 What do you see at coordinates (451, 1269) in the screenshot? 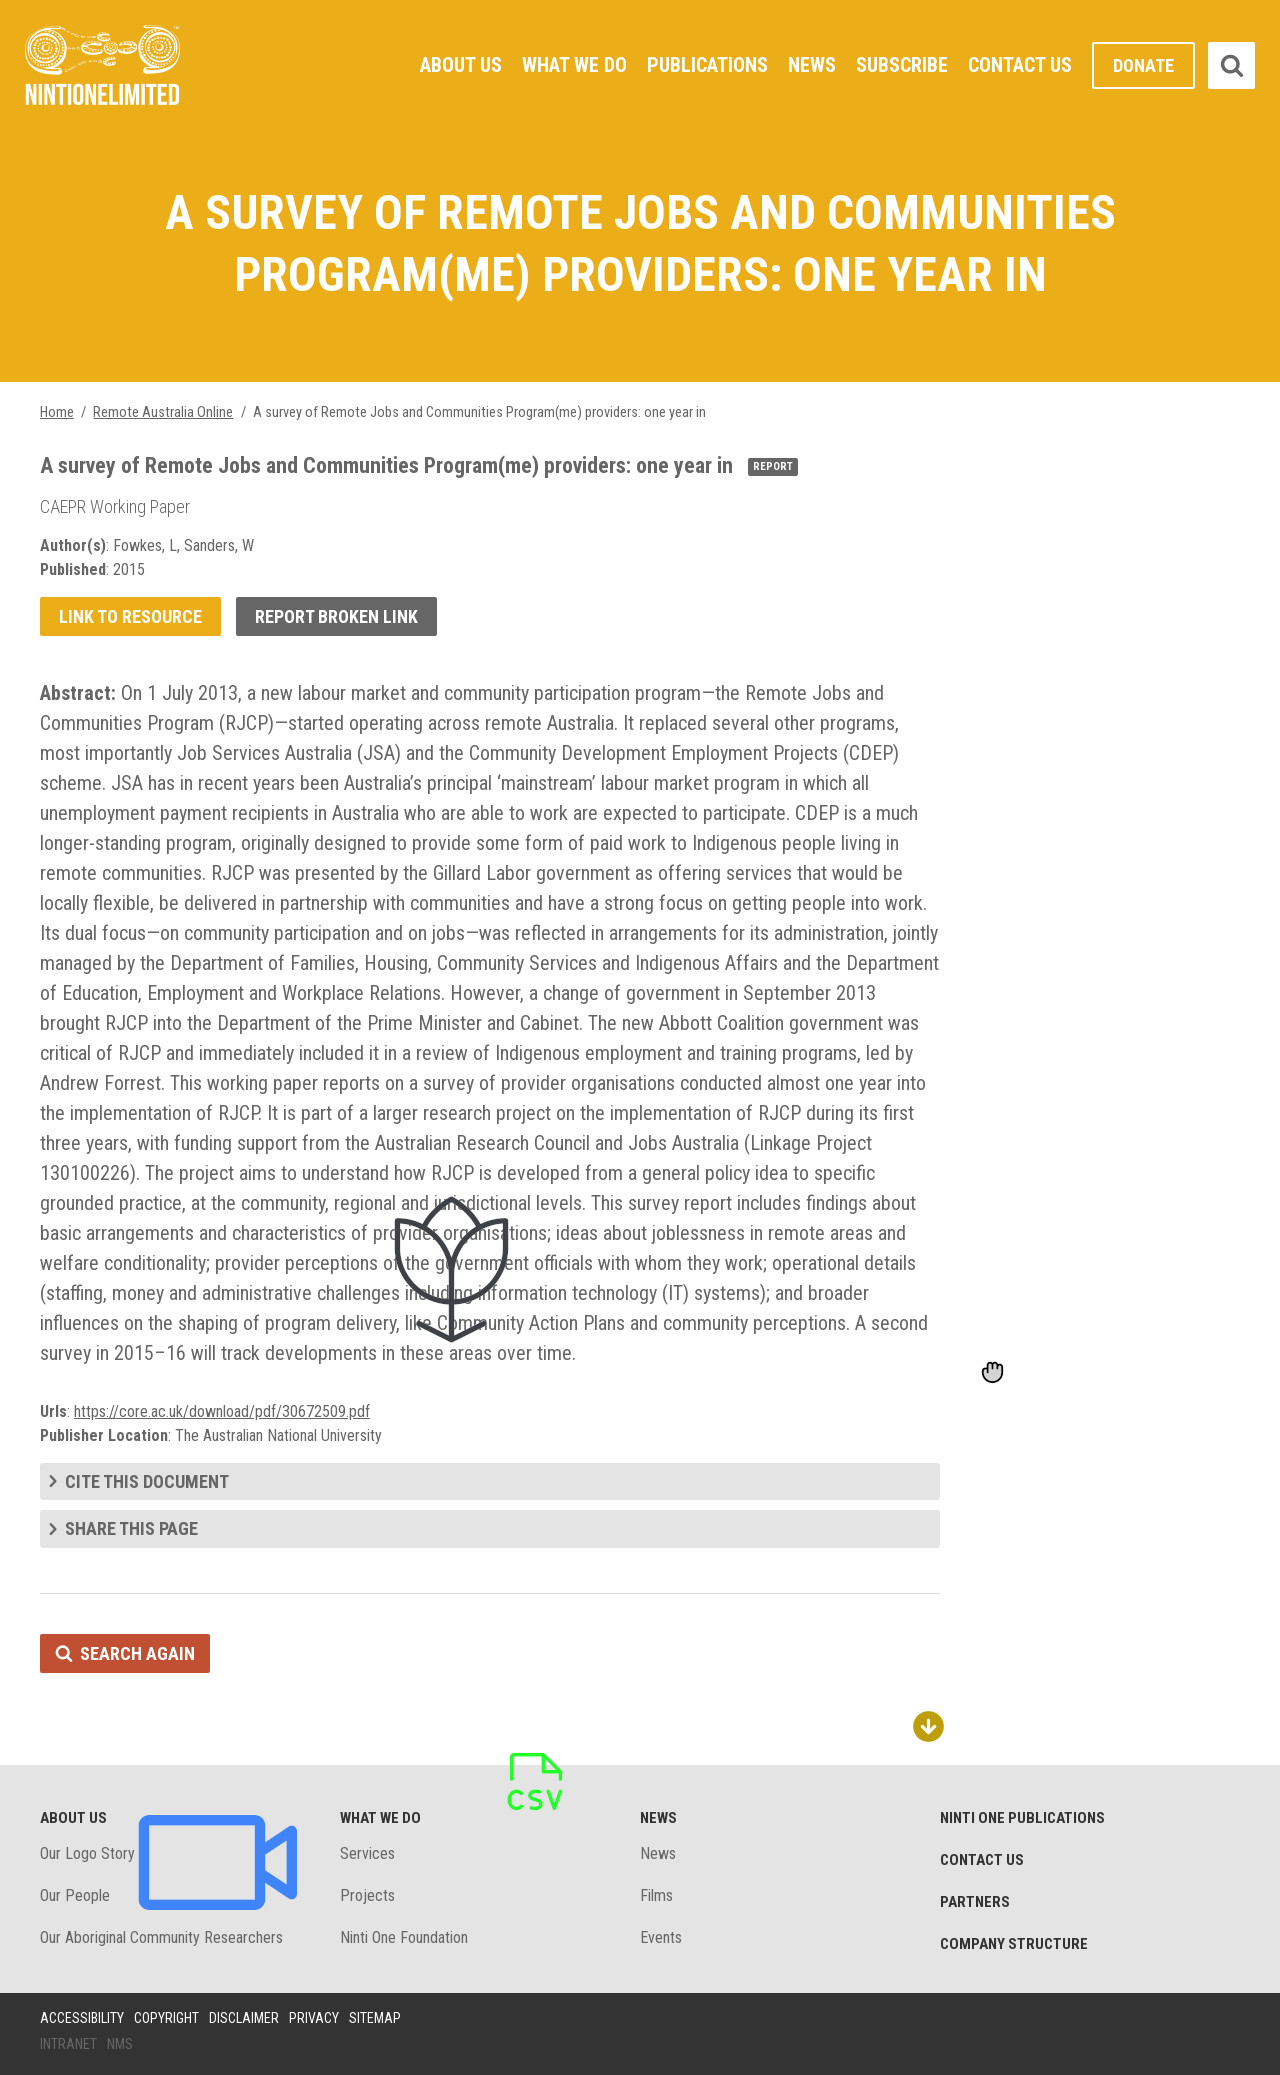
I see `view garden or plant-related content` at bounding box center [451, 1269].